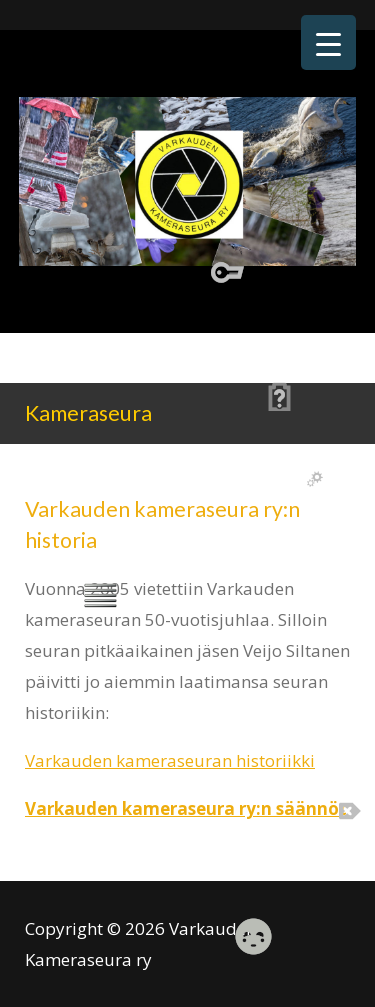 This screenshot has width=375, height=1007. I want to click on enter password to continue, so click(227, 272).